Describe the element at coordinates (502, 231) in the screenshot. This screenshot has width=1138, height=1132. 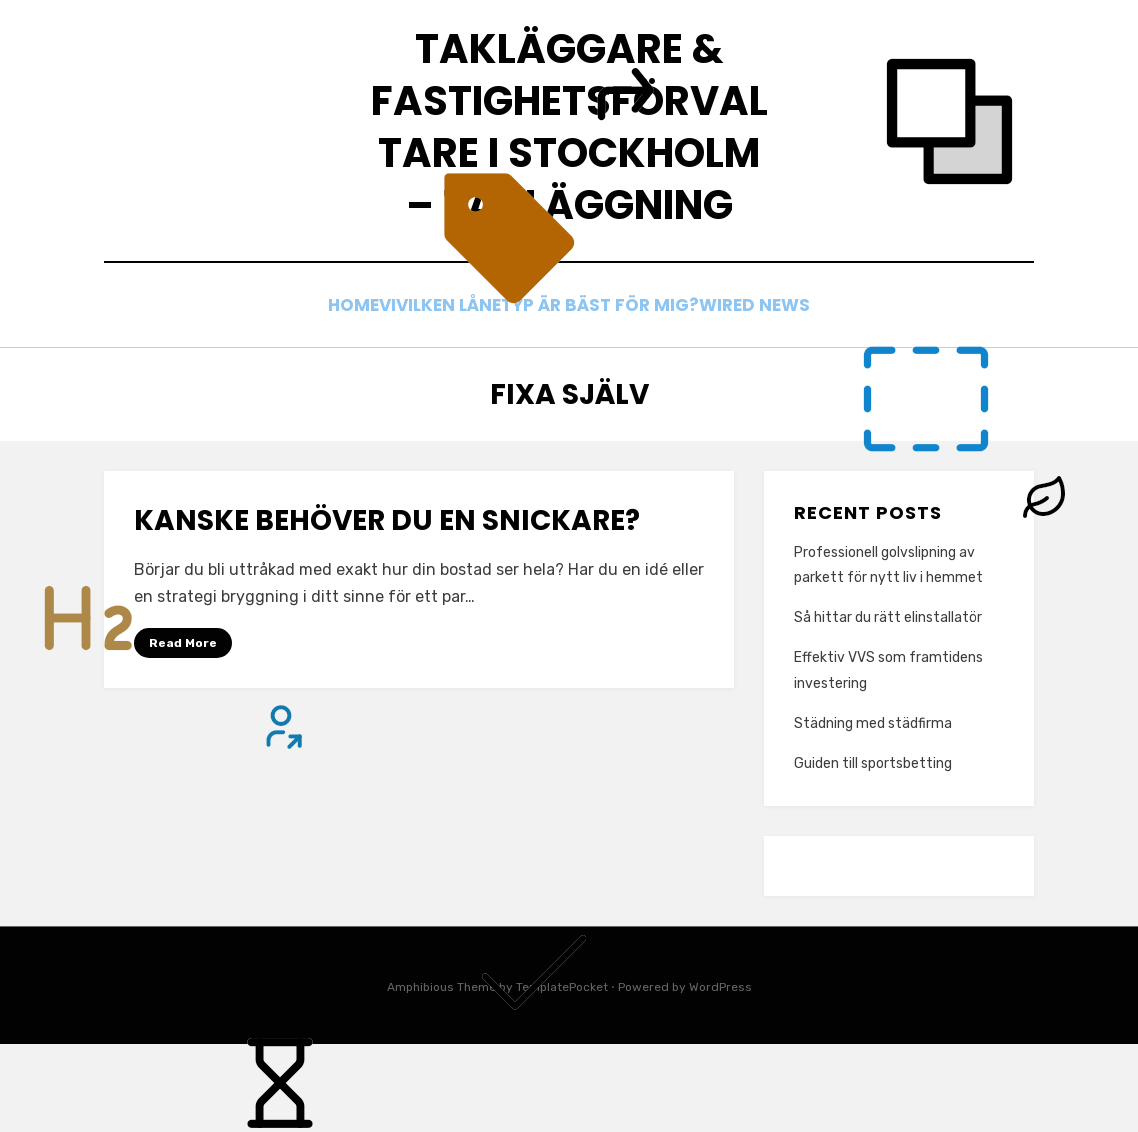
I see `add a tag or label to an item` at that location.